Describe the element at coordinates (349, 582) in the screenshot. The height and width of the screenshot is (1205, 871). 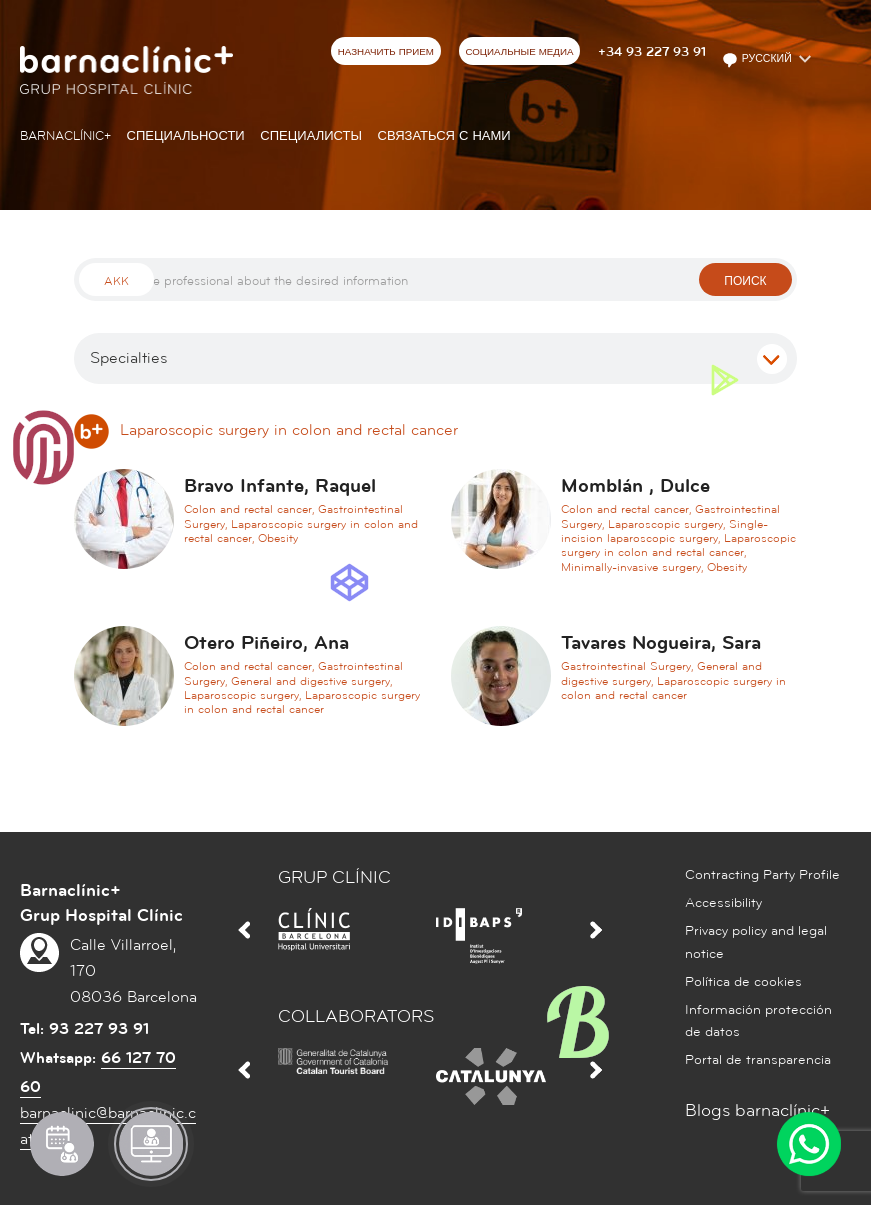
I see `open CodePen profile or project` at that location.